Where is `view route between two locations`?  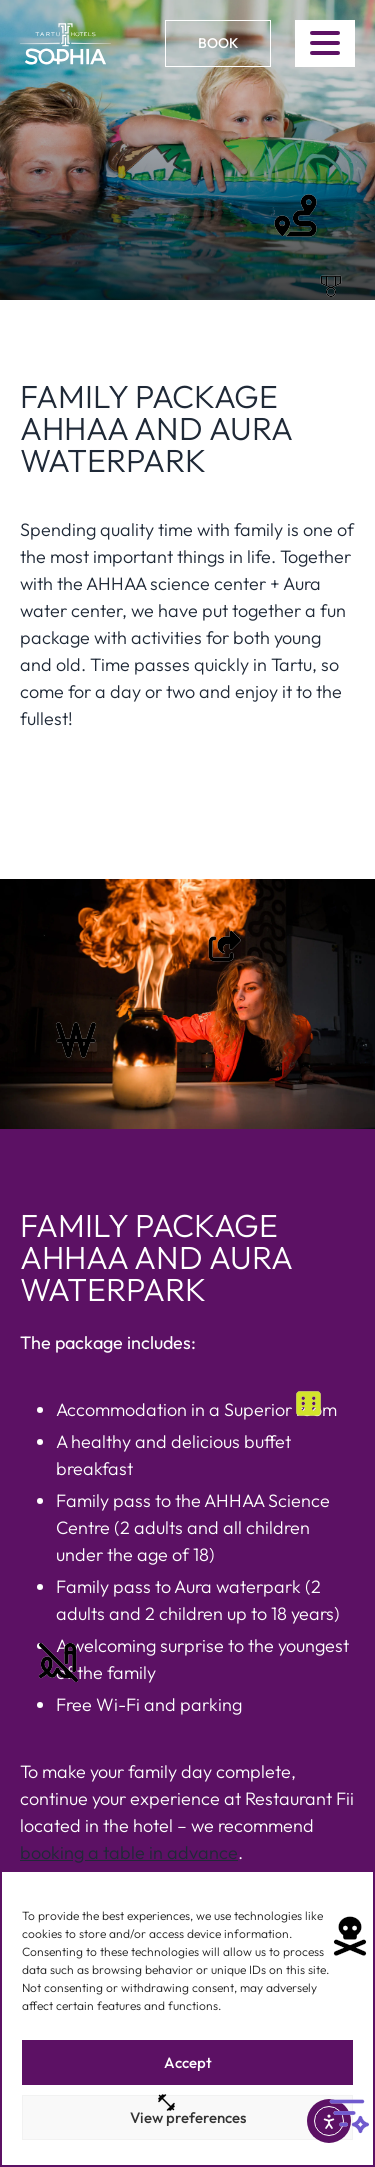
view route between two locations is located at coordinates (295, 215).